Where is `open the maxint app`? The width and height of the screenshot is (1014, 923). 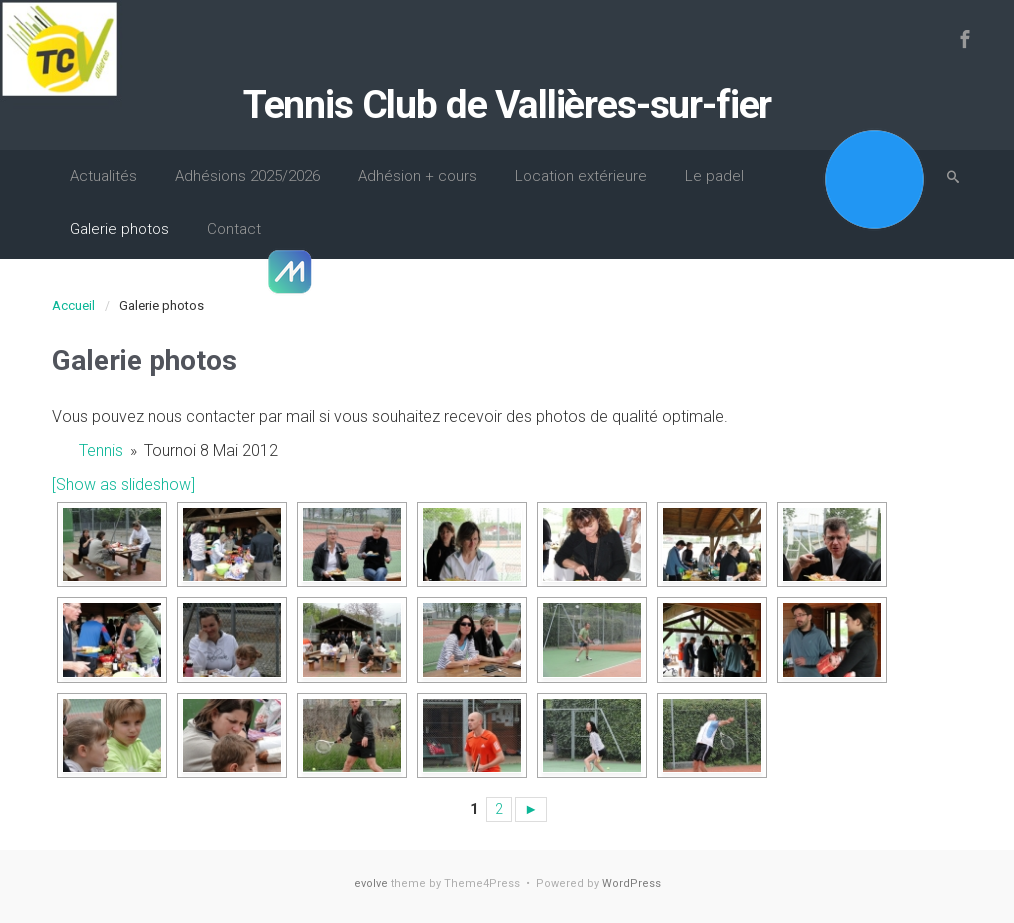
open the maxint app is located at coordinates (289, 271).